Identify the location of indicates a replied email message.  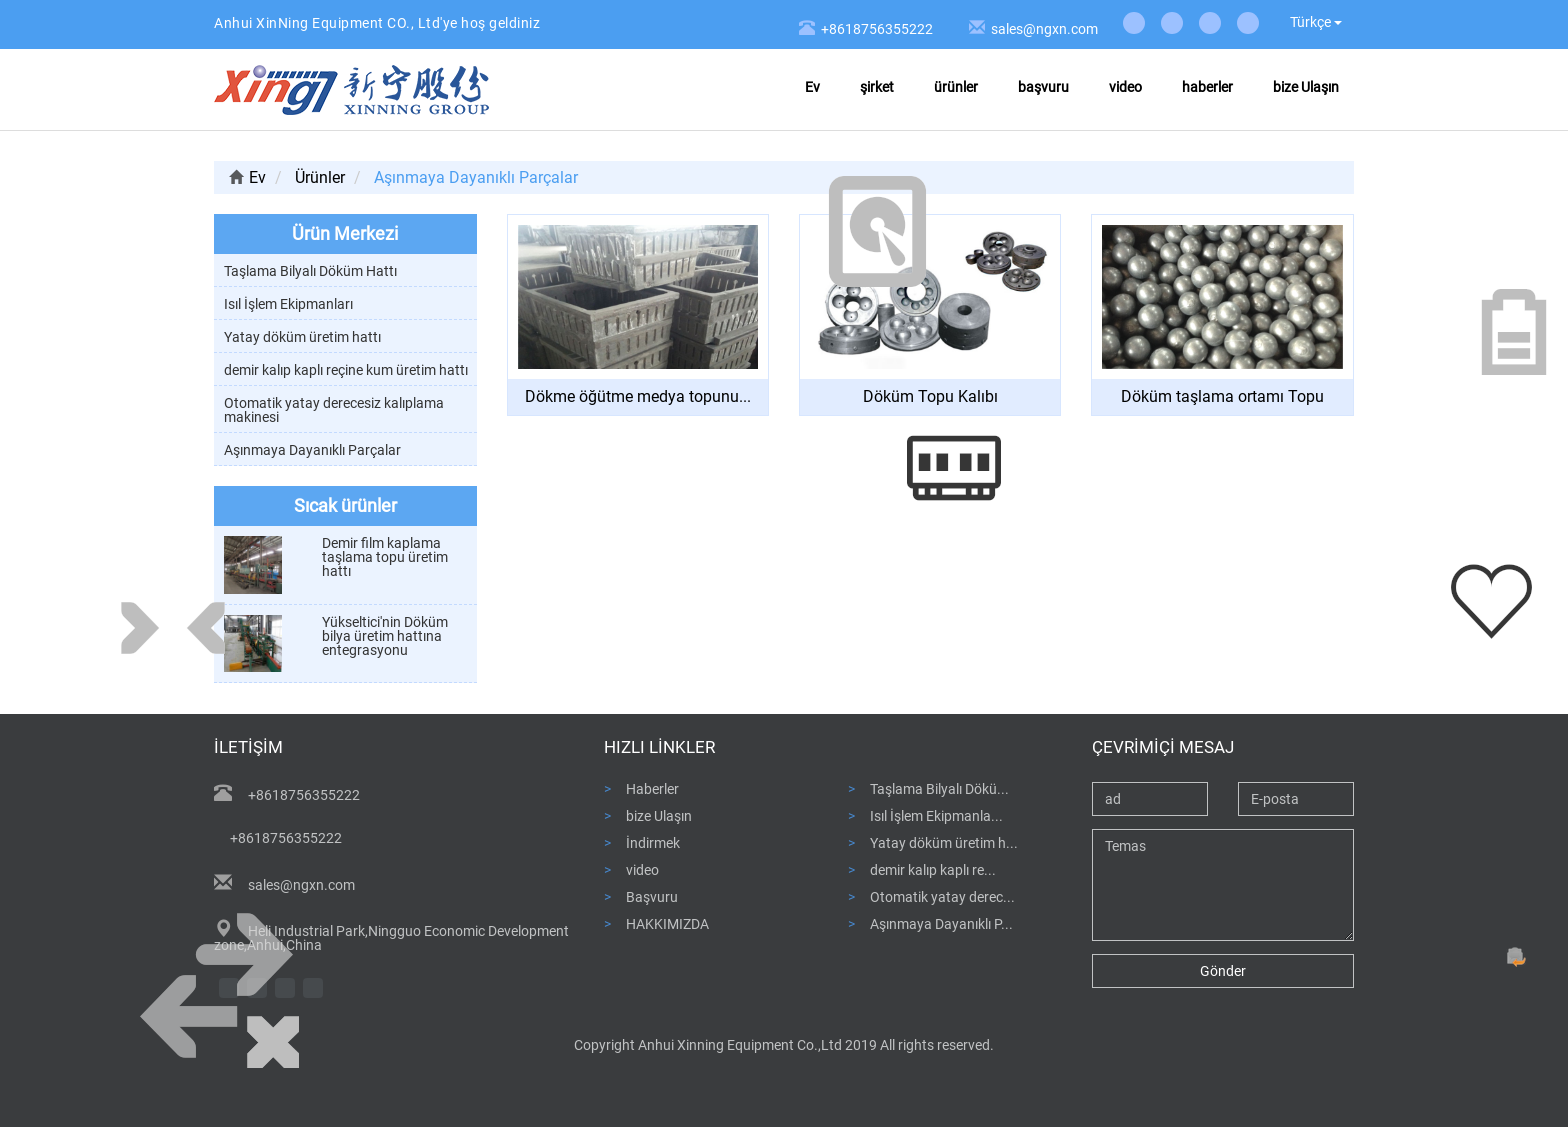
(1516, 957).